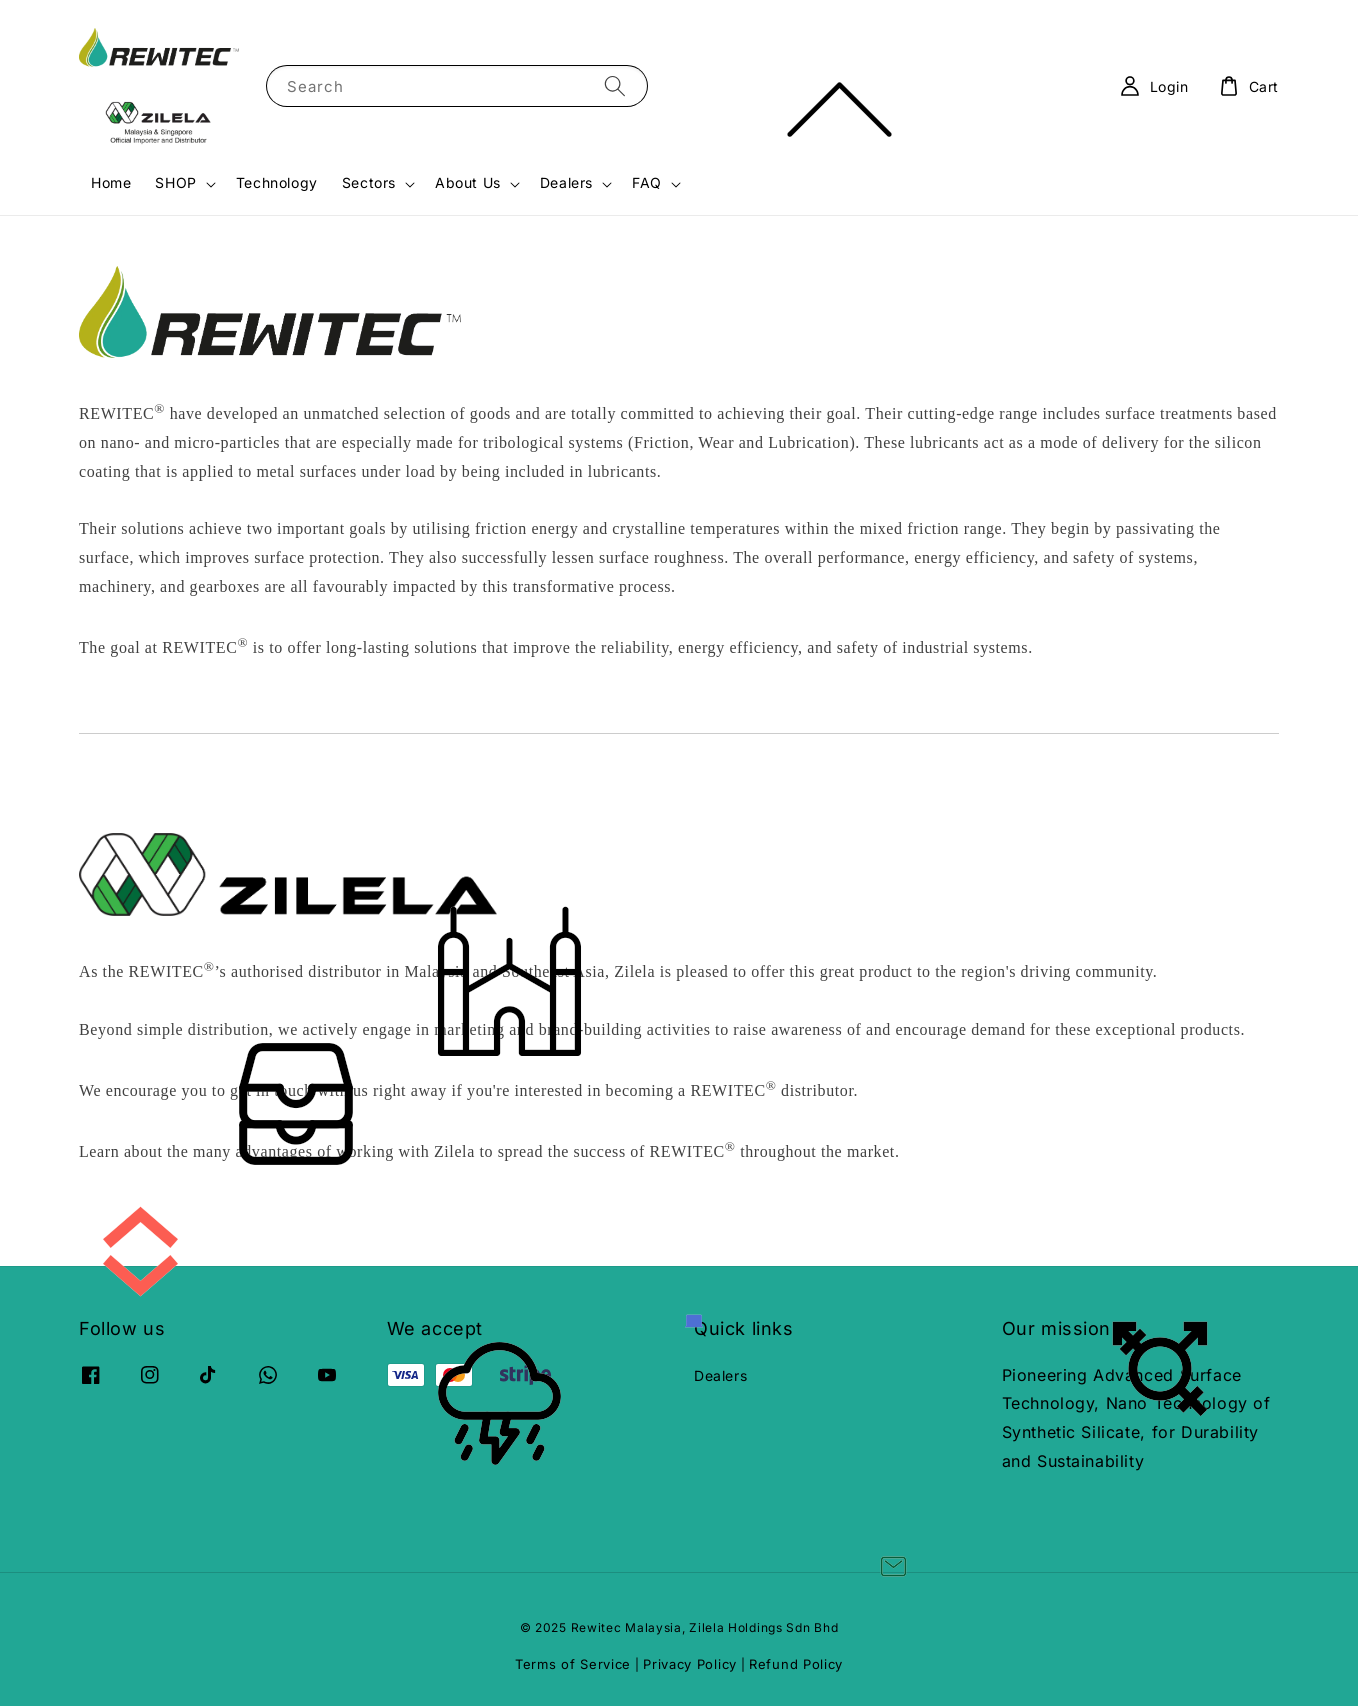  What do you see at coordinates (893, 1566) in the screenshot?
I see `open your email inbox` at bounding box center [893, 1566].